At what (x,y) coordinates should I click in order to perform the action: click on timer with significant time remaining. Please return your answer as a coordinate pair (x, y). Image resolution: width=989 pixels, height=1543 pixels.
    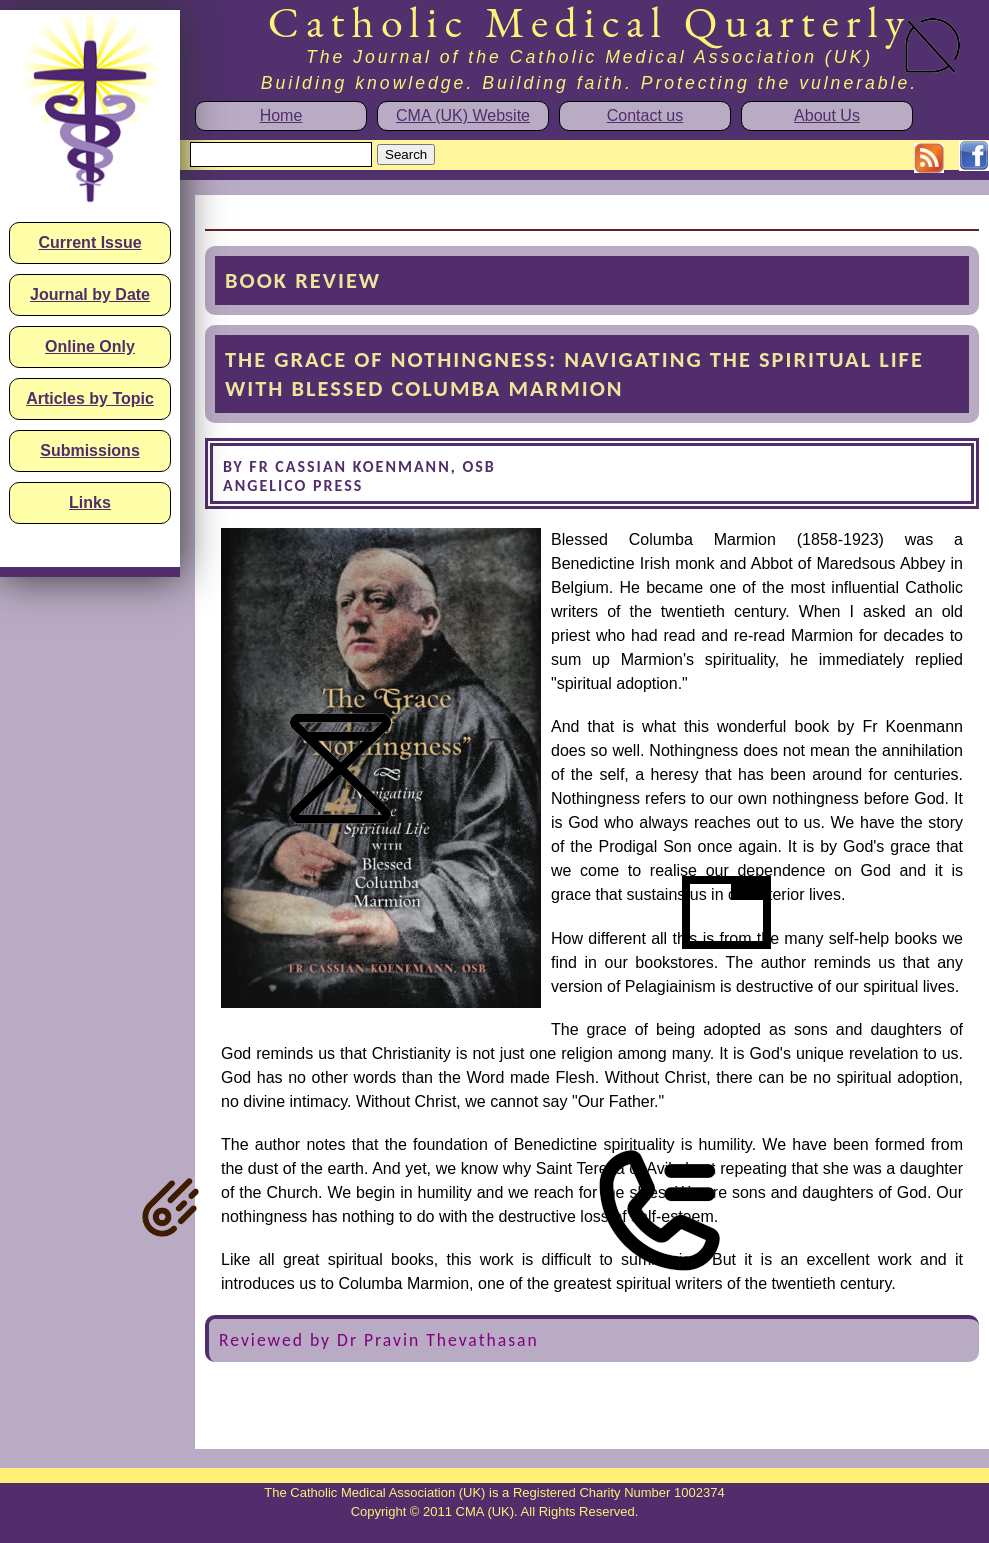
    Looking at the image, I should click on (340, 768).